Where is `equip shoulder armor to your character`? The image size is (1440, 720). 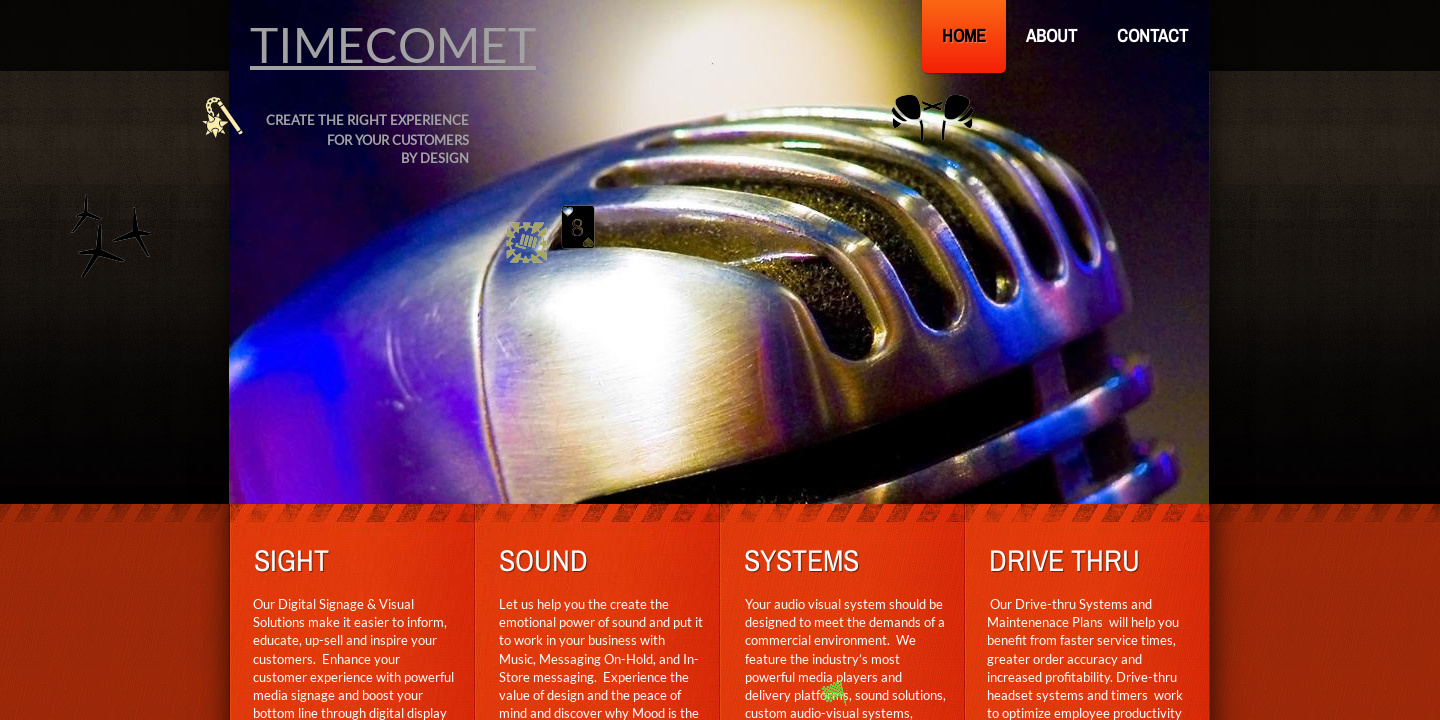 equip shoulder armor to your character is located at coordinates (932, 117).